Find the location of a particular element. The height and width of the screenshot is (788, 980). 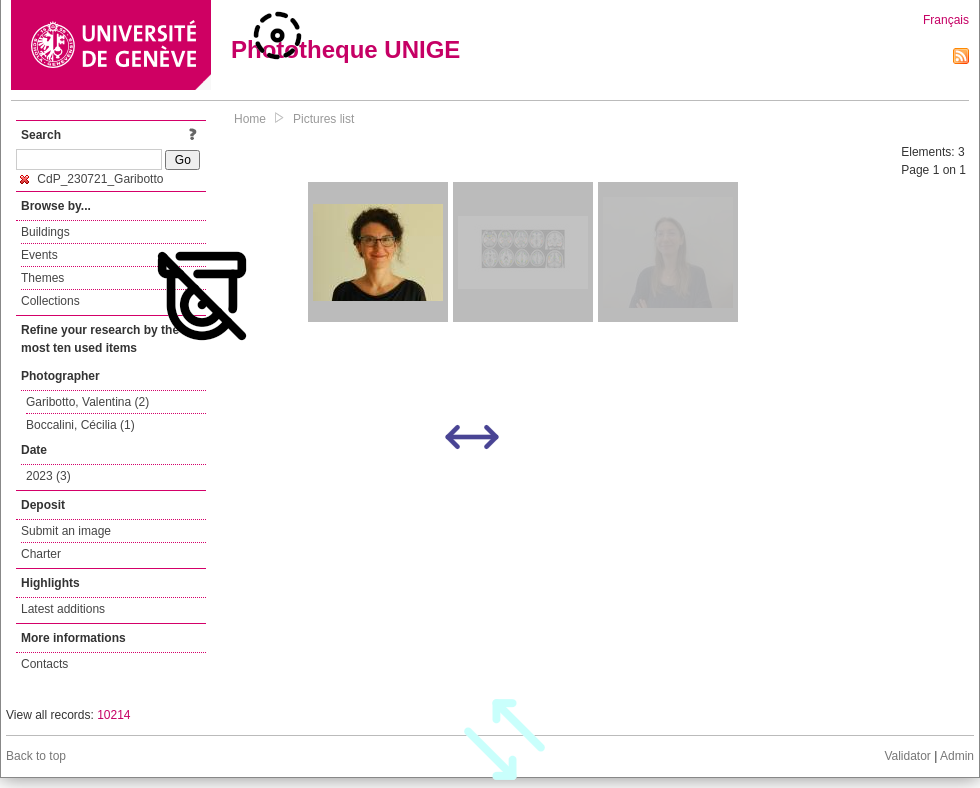

resize element diagonally is located at coordinates (504, 739).